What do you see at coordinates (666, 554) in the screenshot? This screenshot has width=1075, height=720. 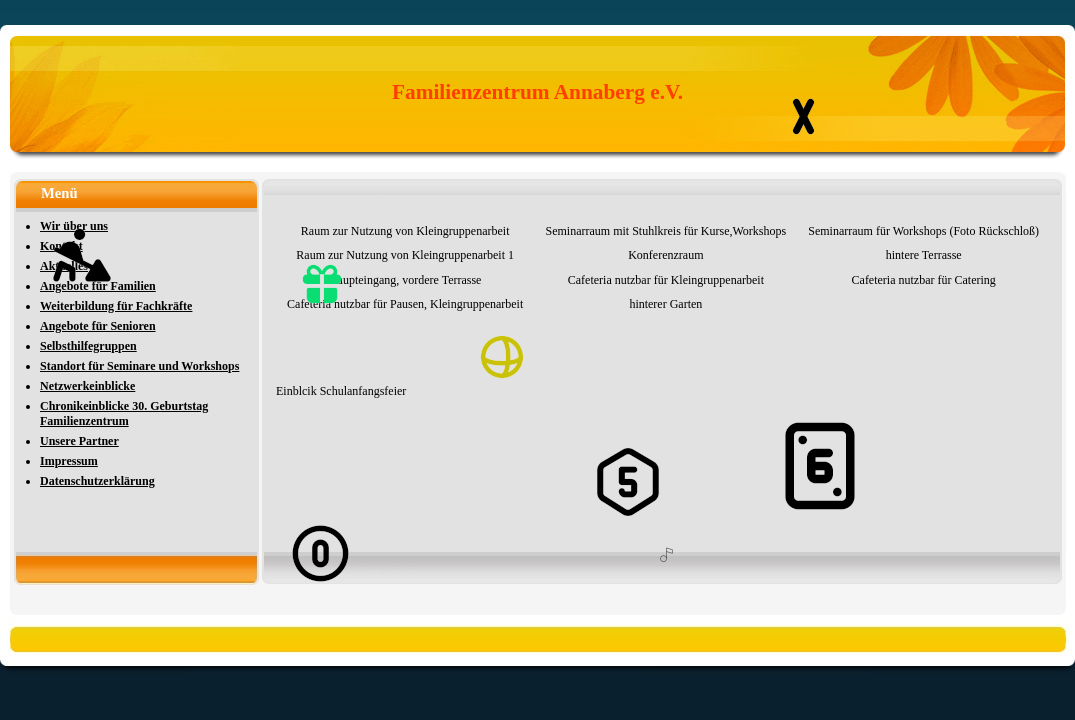 I see `access music or audio player` at bounding box center [666, 554].